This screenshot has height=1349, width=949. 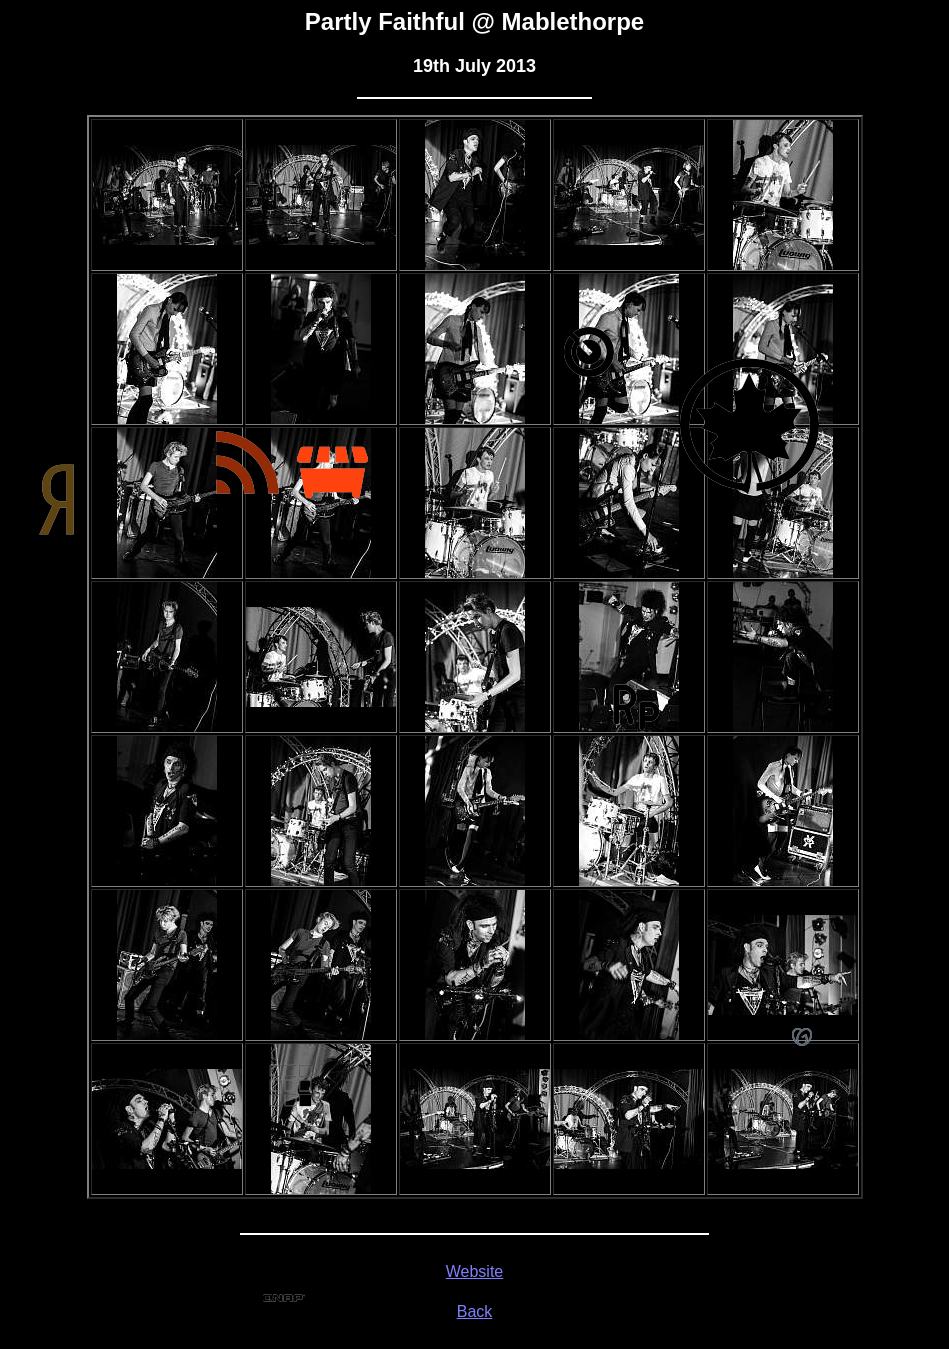 I want to click on QNAP brand logo, so click(x=284, y=1298).